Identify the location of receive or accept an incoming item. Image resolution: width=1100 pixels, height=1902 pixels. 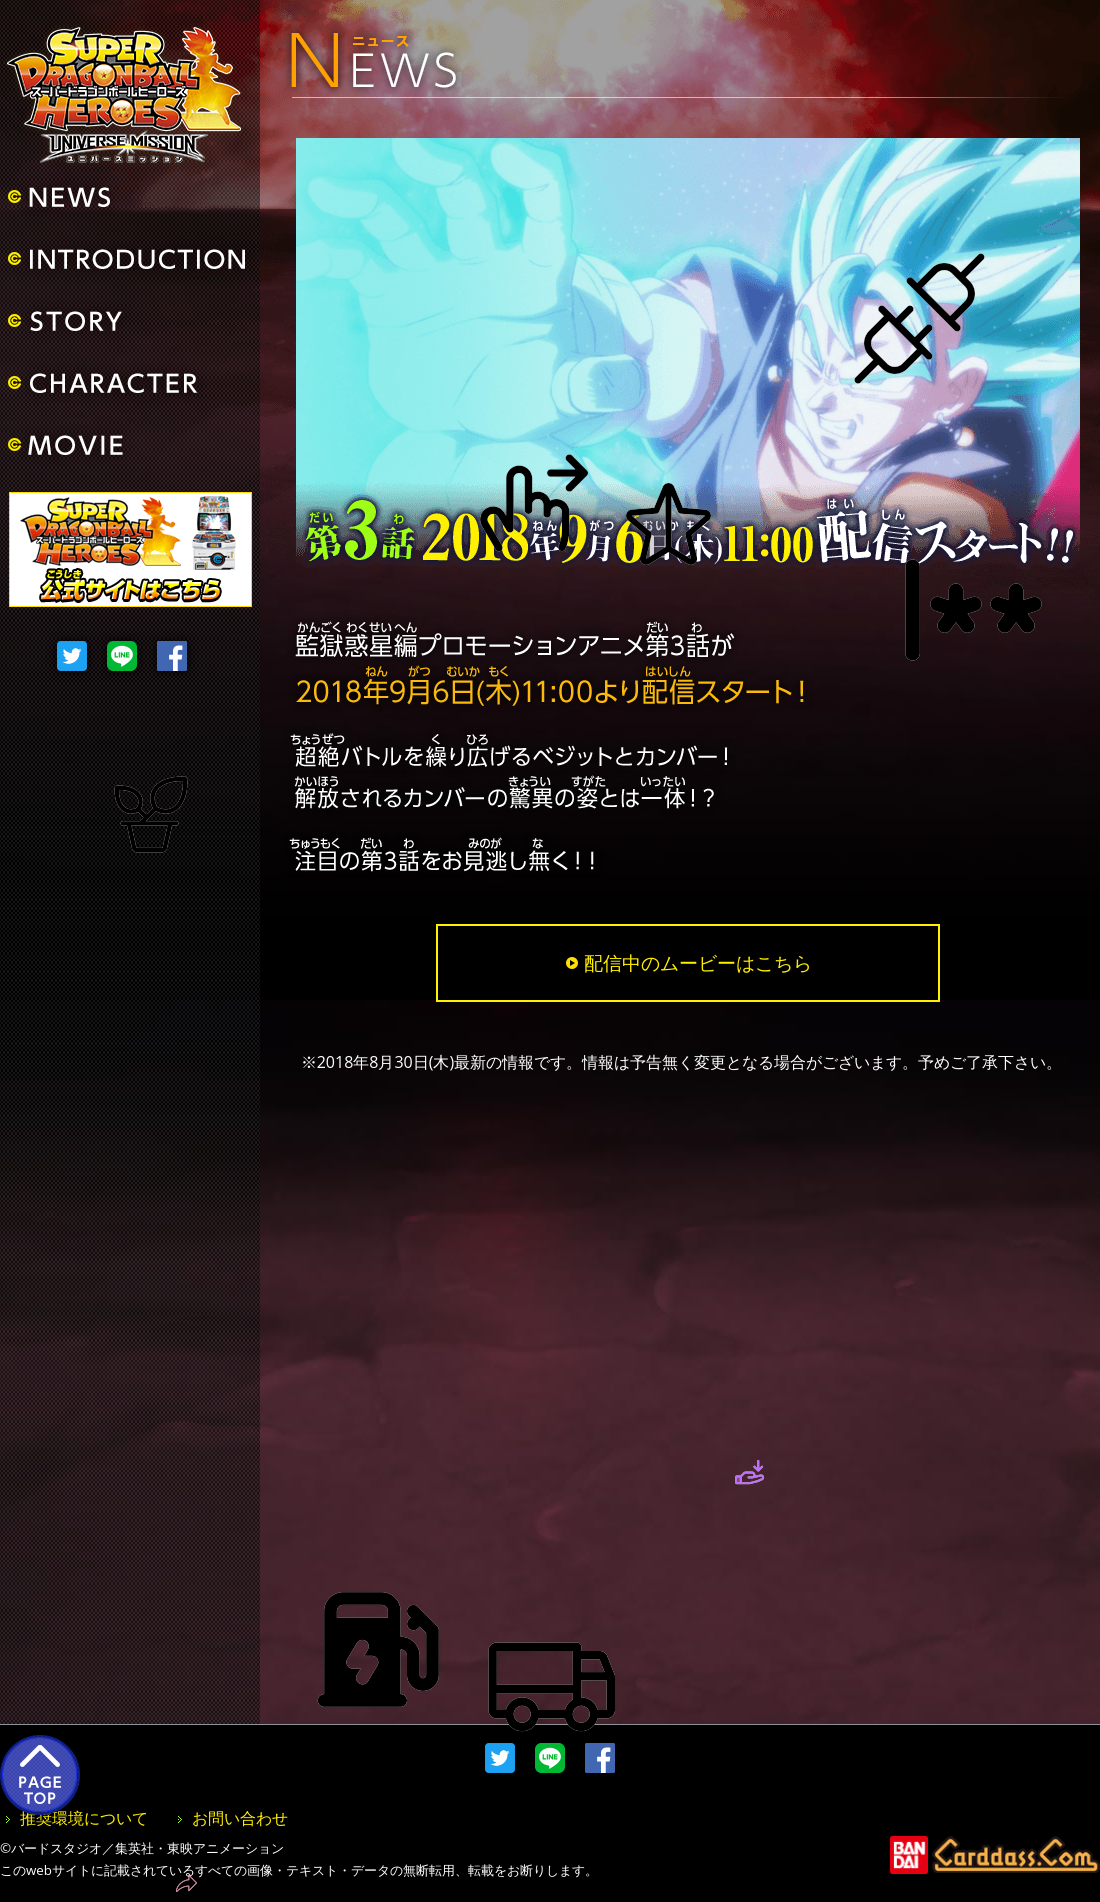
(750, 1473).